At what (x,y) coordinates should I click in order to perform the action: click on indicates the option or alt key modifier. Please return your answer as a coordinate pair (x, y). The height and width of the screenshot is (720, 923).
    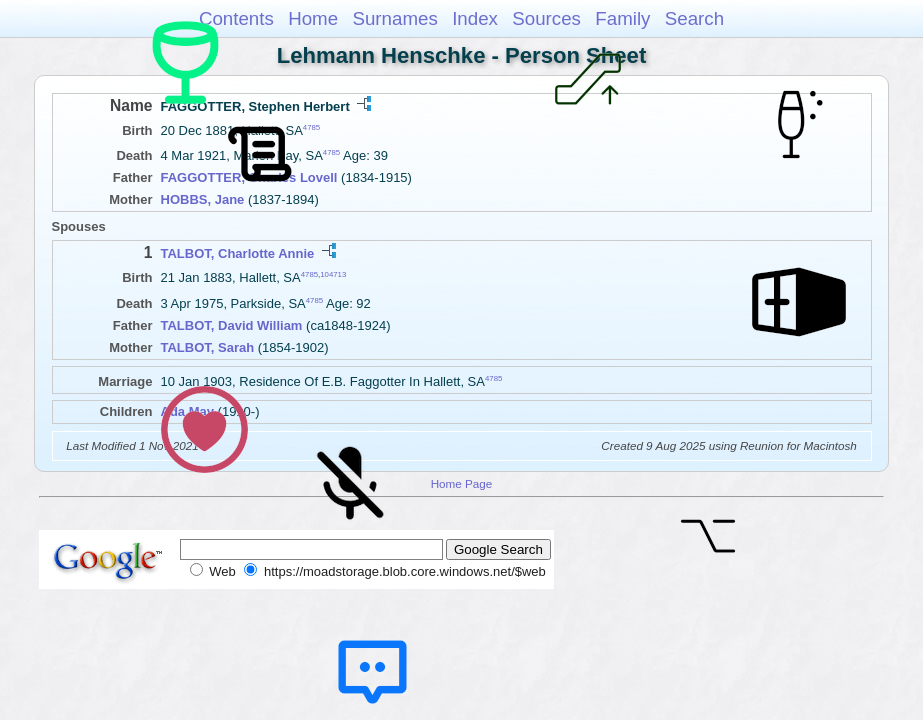
    Looking at the image, I should click on (708, 534).